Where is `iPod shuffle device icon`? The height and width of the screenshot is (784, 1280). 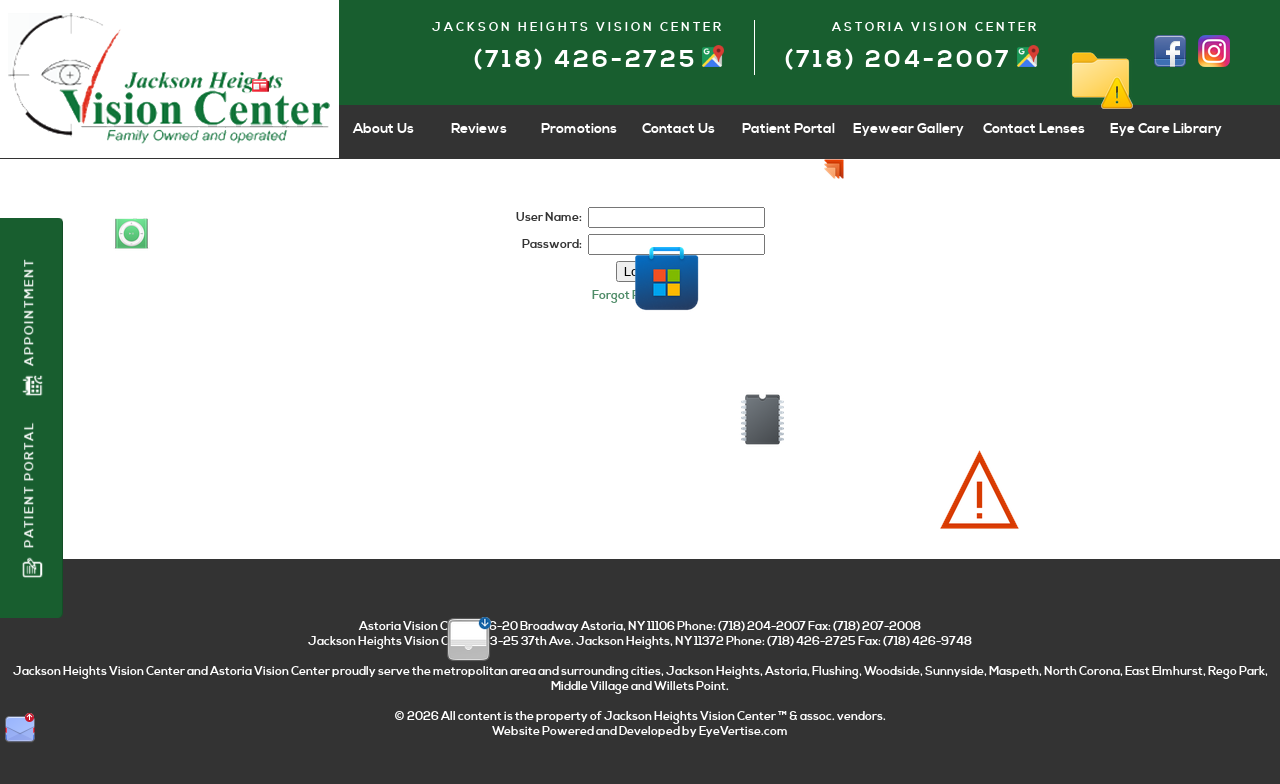 iPod shuffle device icon is located at coordinates (131, 233).